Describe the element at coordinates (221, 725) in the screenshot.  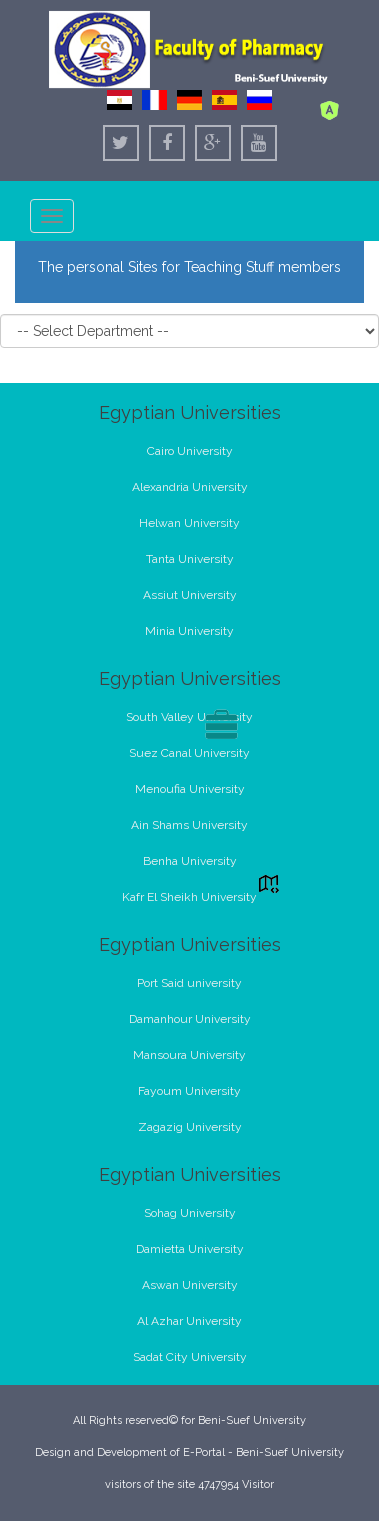
I see `access work or business documents` at that location.